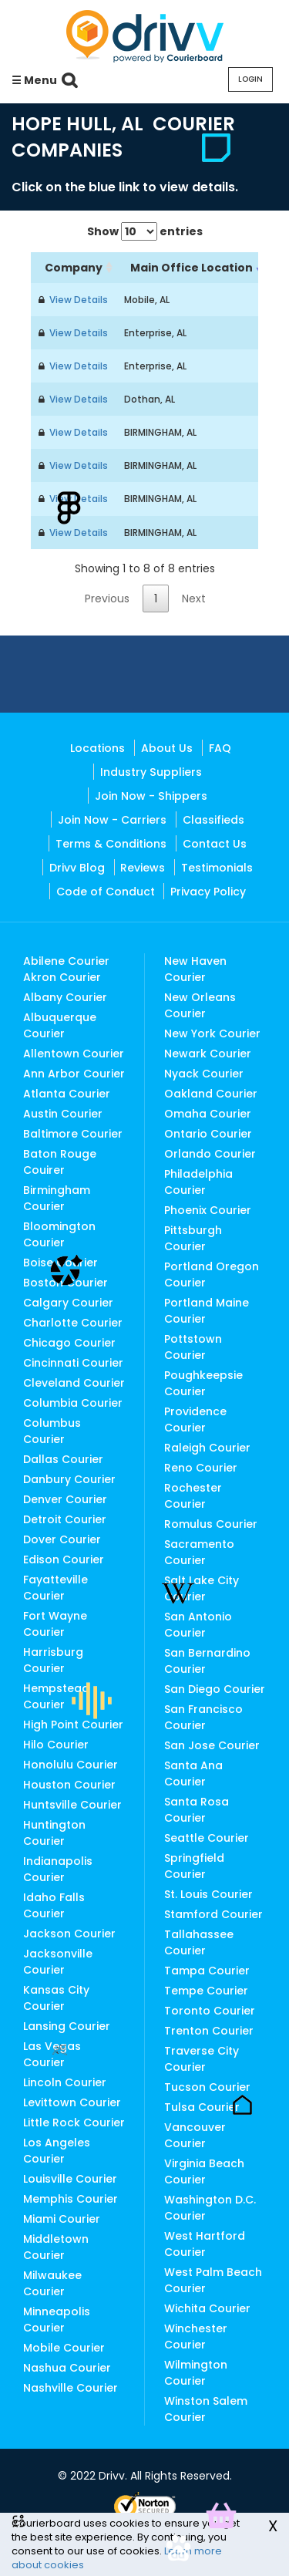  What do you see at coordinates (69, 507) in the screenshot?
I see `open figma design app` at bounding box center [69, 507].